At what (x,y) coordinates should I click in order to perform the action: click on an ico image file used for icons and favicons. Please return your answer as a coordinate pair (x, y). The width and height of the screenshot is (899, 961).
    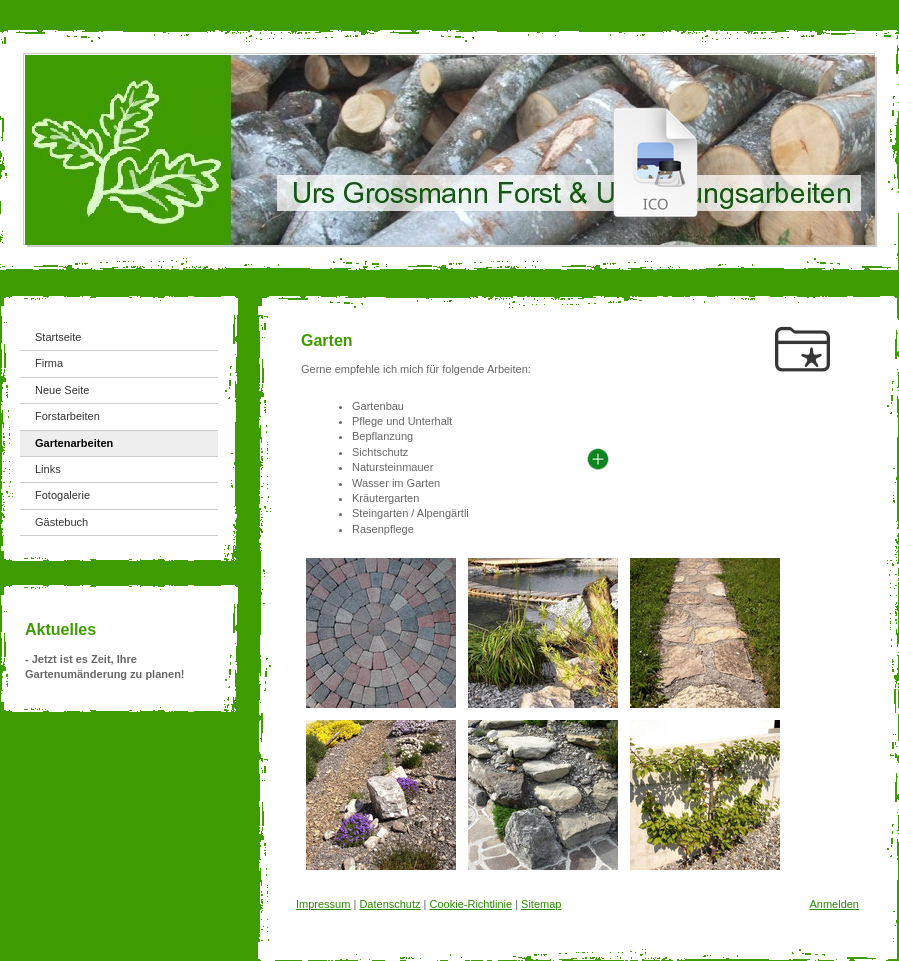
    Looking at the image, I should click on (655, 164).